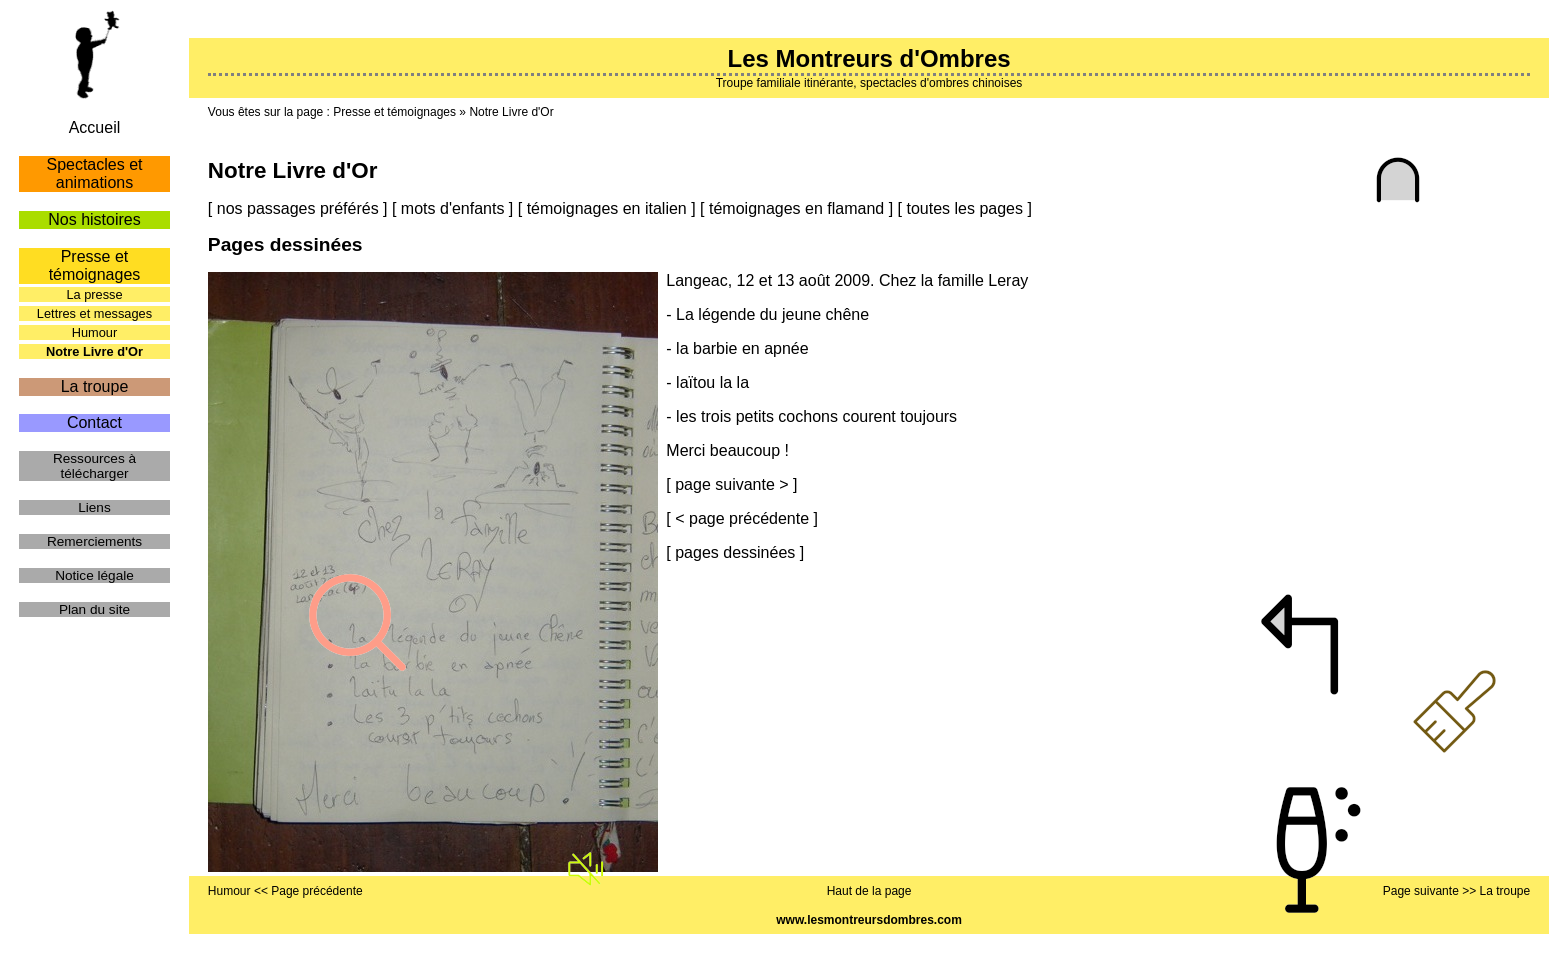 The height and width of the screenshot is (972, 1568). I want to click on mute audio or sound, so click(585, 869).